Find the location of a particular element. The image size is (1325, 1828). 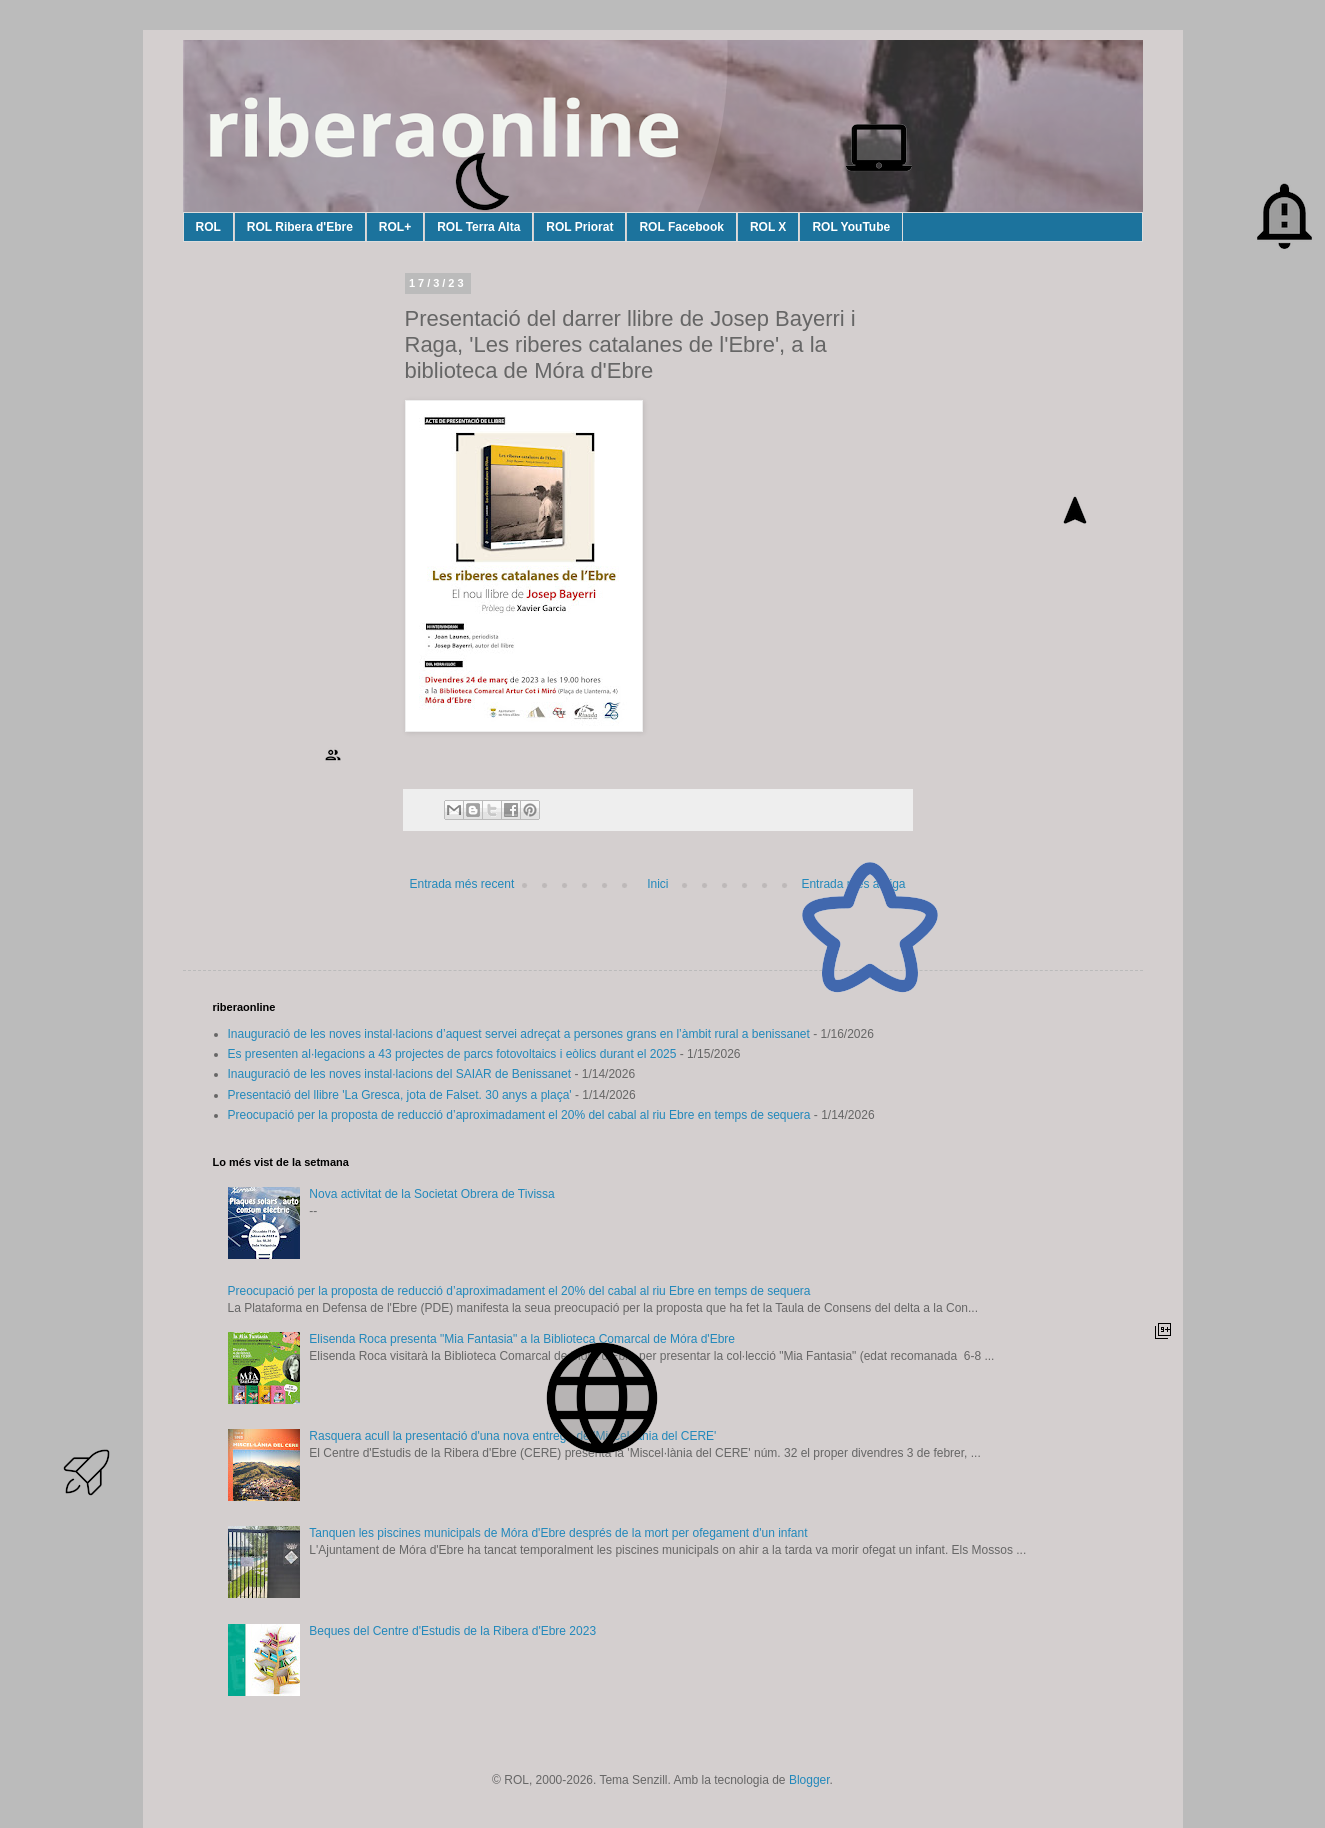

access website or browse the internet is located at coordinates (602, 1398).